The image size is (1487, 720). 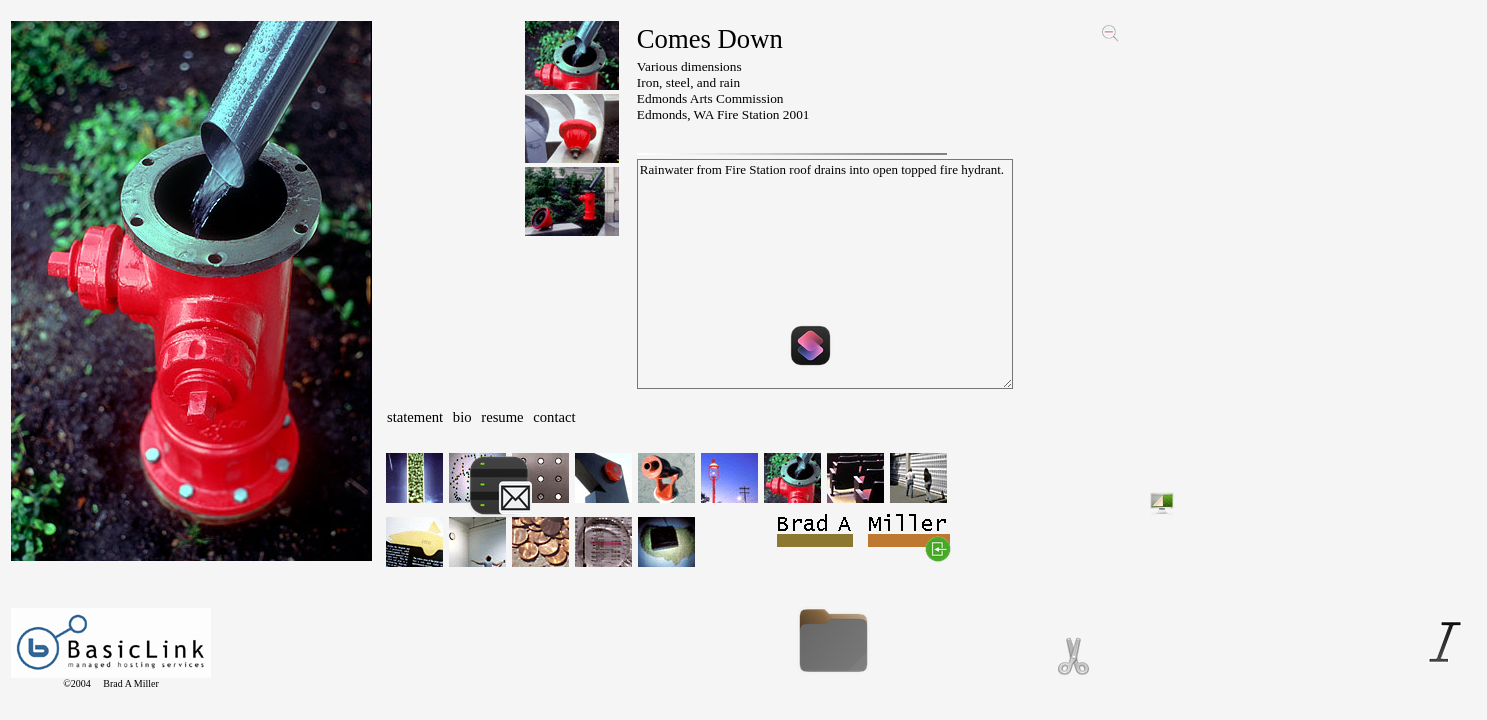 What do you see at coordinates (1162, 503) in the screenshot?
I see `change desktop wallpaper` at bounding box center [1162, 503].